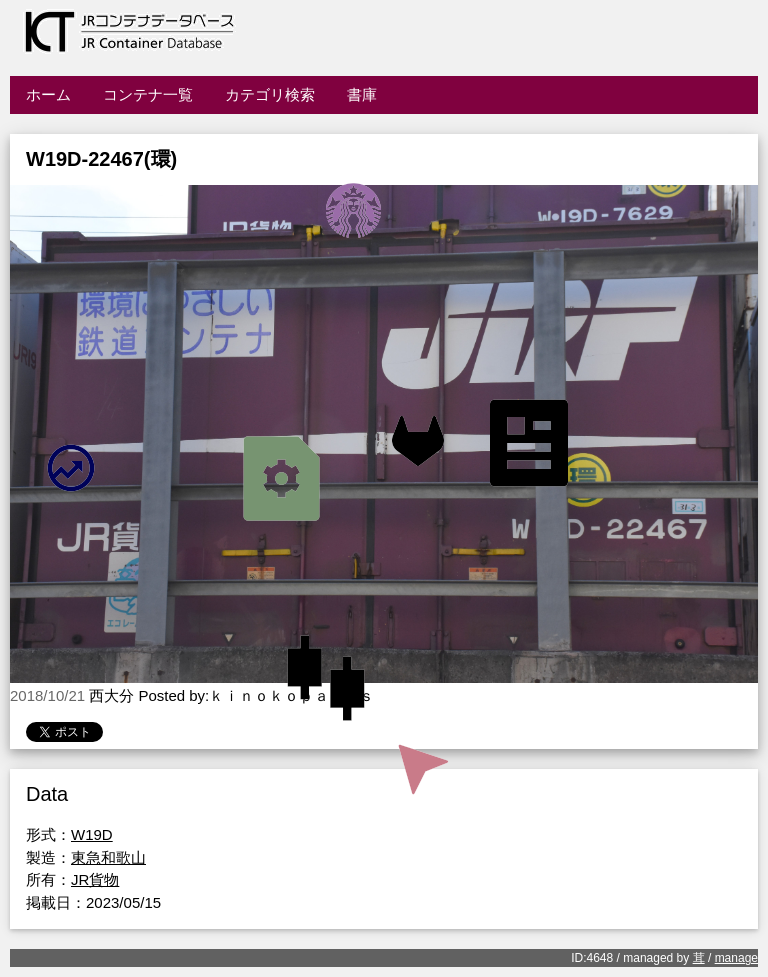 This screenshot has height=977, width=768. I want to click on access file settings or preferences, so click(281, 478).